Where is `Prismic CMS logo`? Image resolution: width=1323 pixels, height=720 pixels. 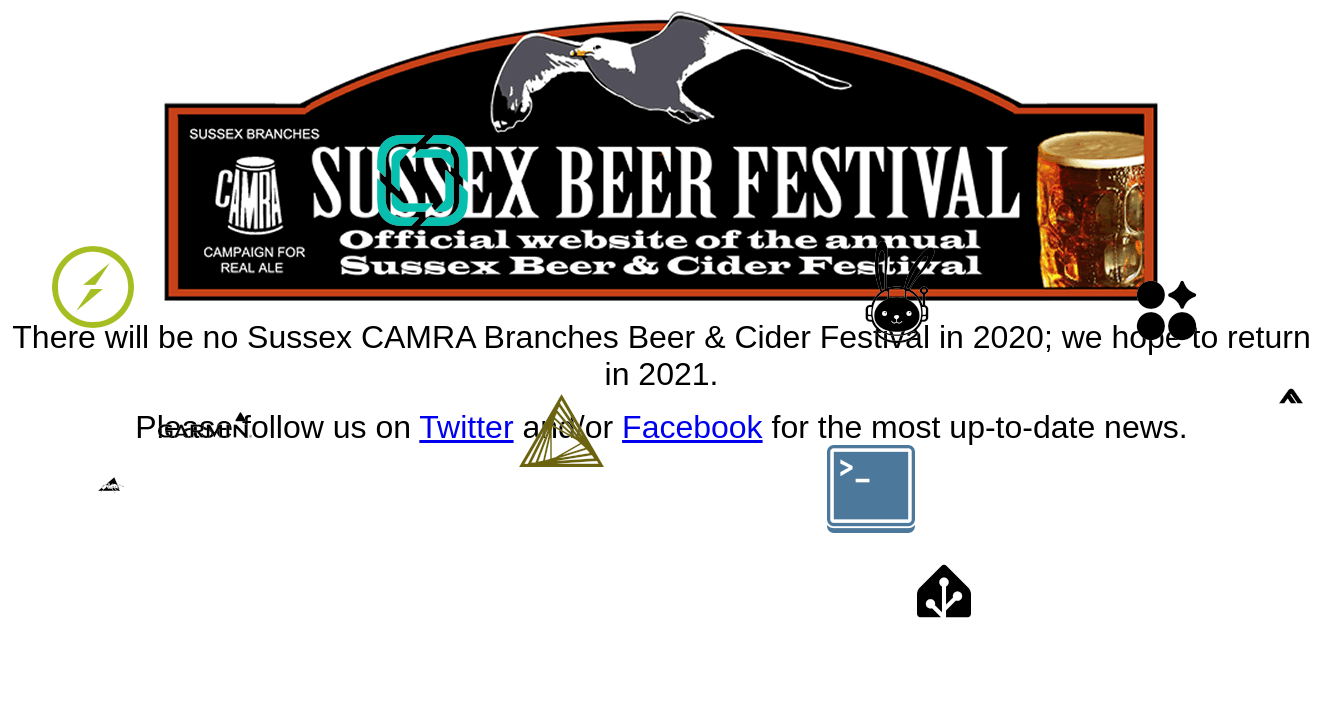
Prismic CMS logo is located at coordinates (422, 180).